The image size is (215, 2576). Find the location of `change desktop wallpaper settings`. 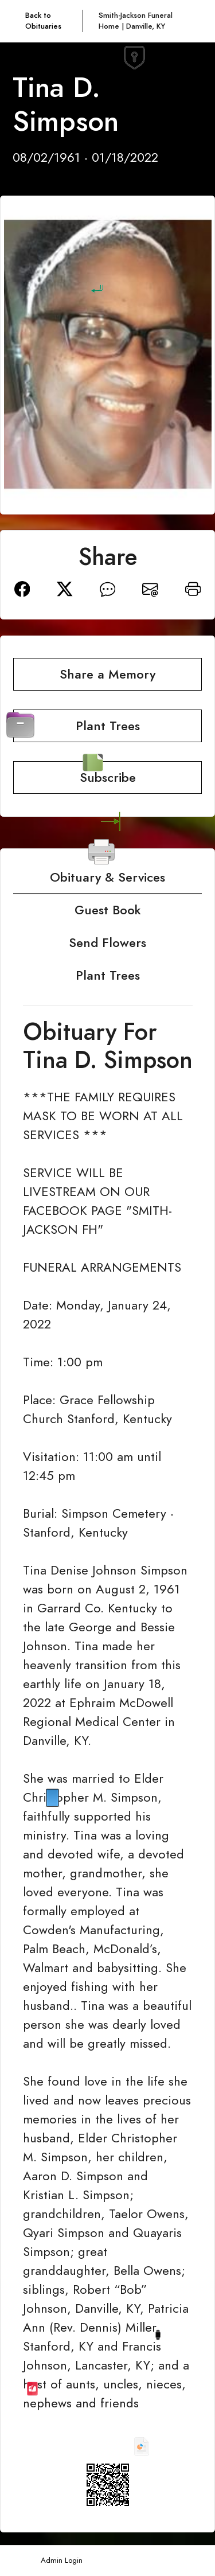

change desktop wallpaper settings is located at coordinates (93, 762).